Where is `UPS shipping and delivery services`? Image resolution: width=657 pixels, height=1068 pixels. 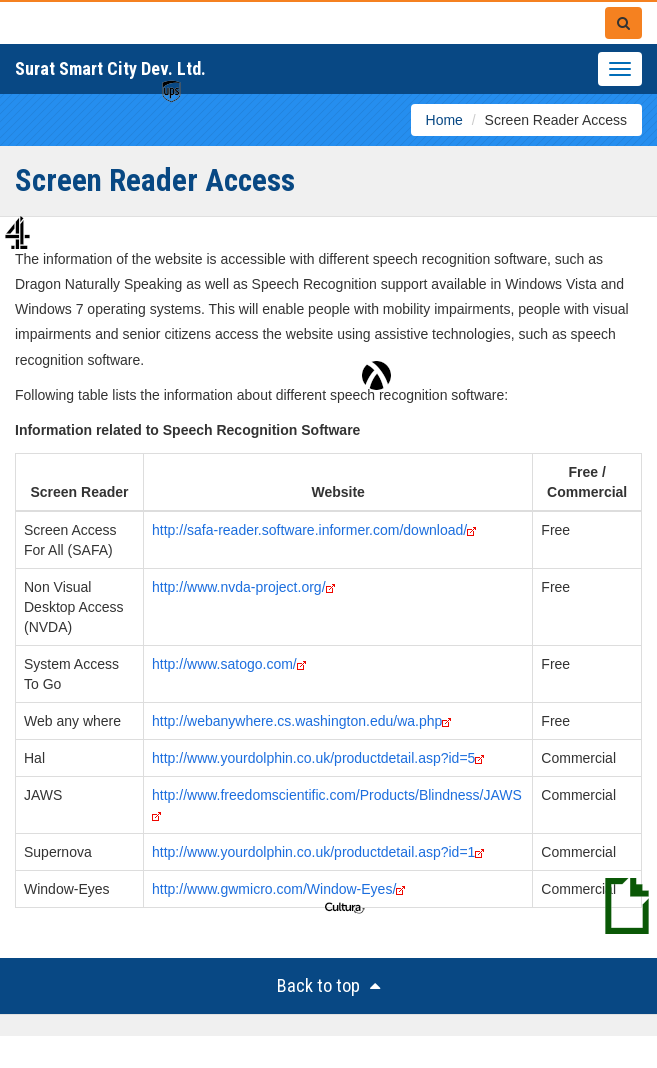 UPS shipping and delivery services is located at coordinates (171, 91).